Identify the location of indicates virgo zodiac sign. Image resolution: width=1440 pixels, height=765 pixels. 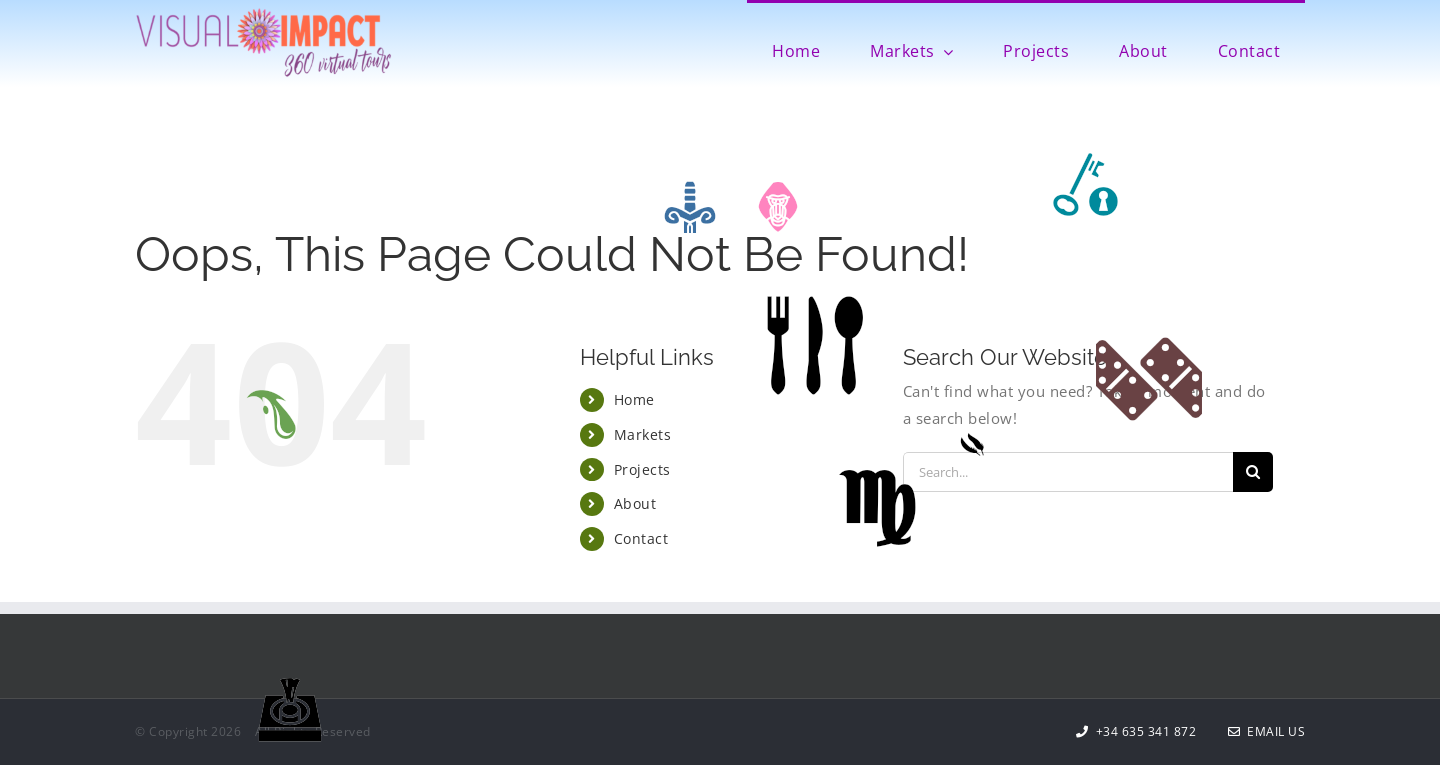
(877, 508).